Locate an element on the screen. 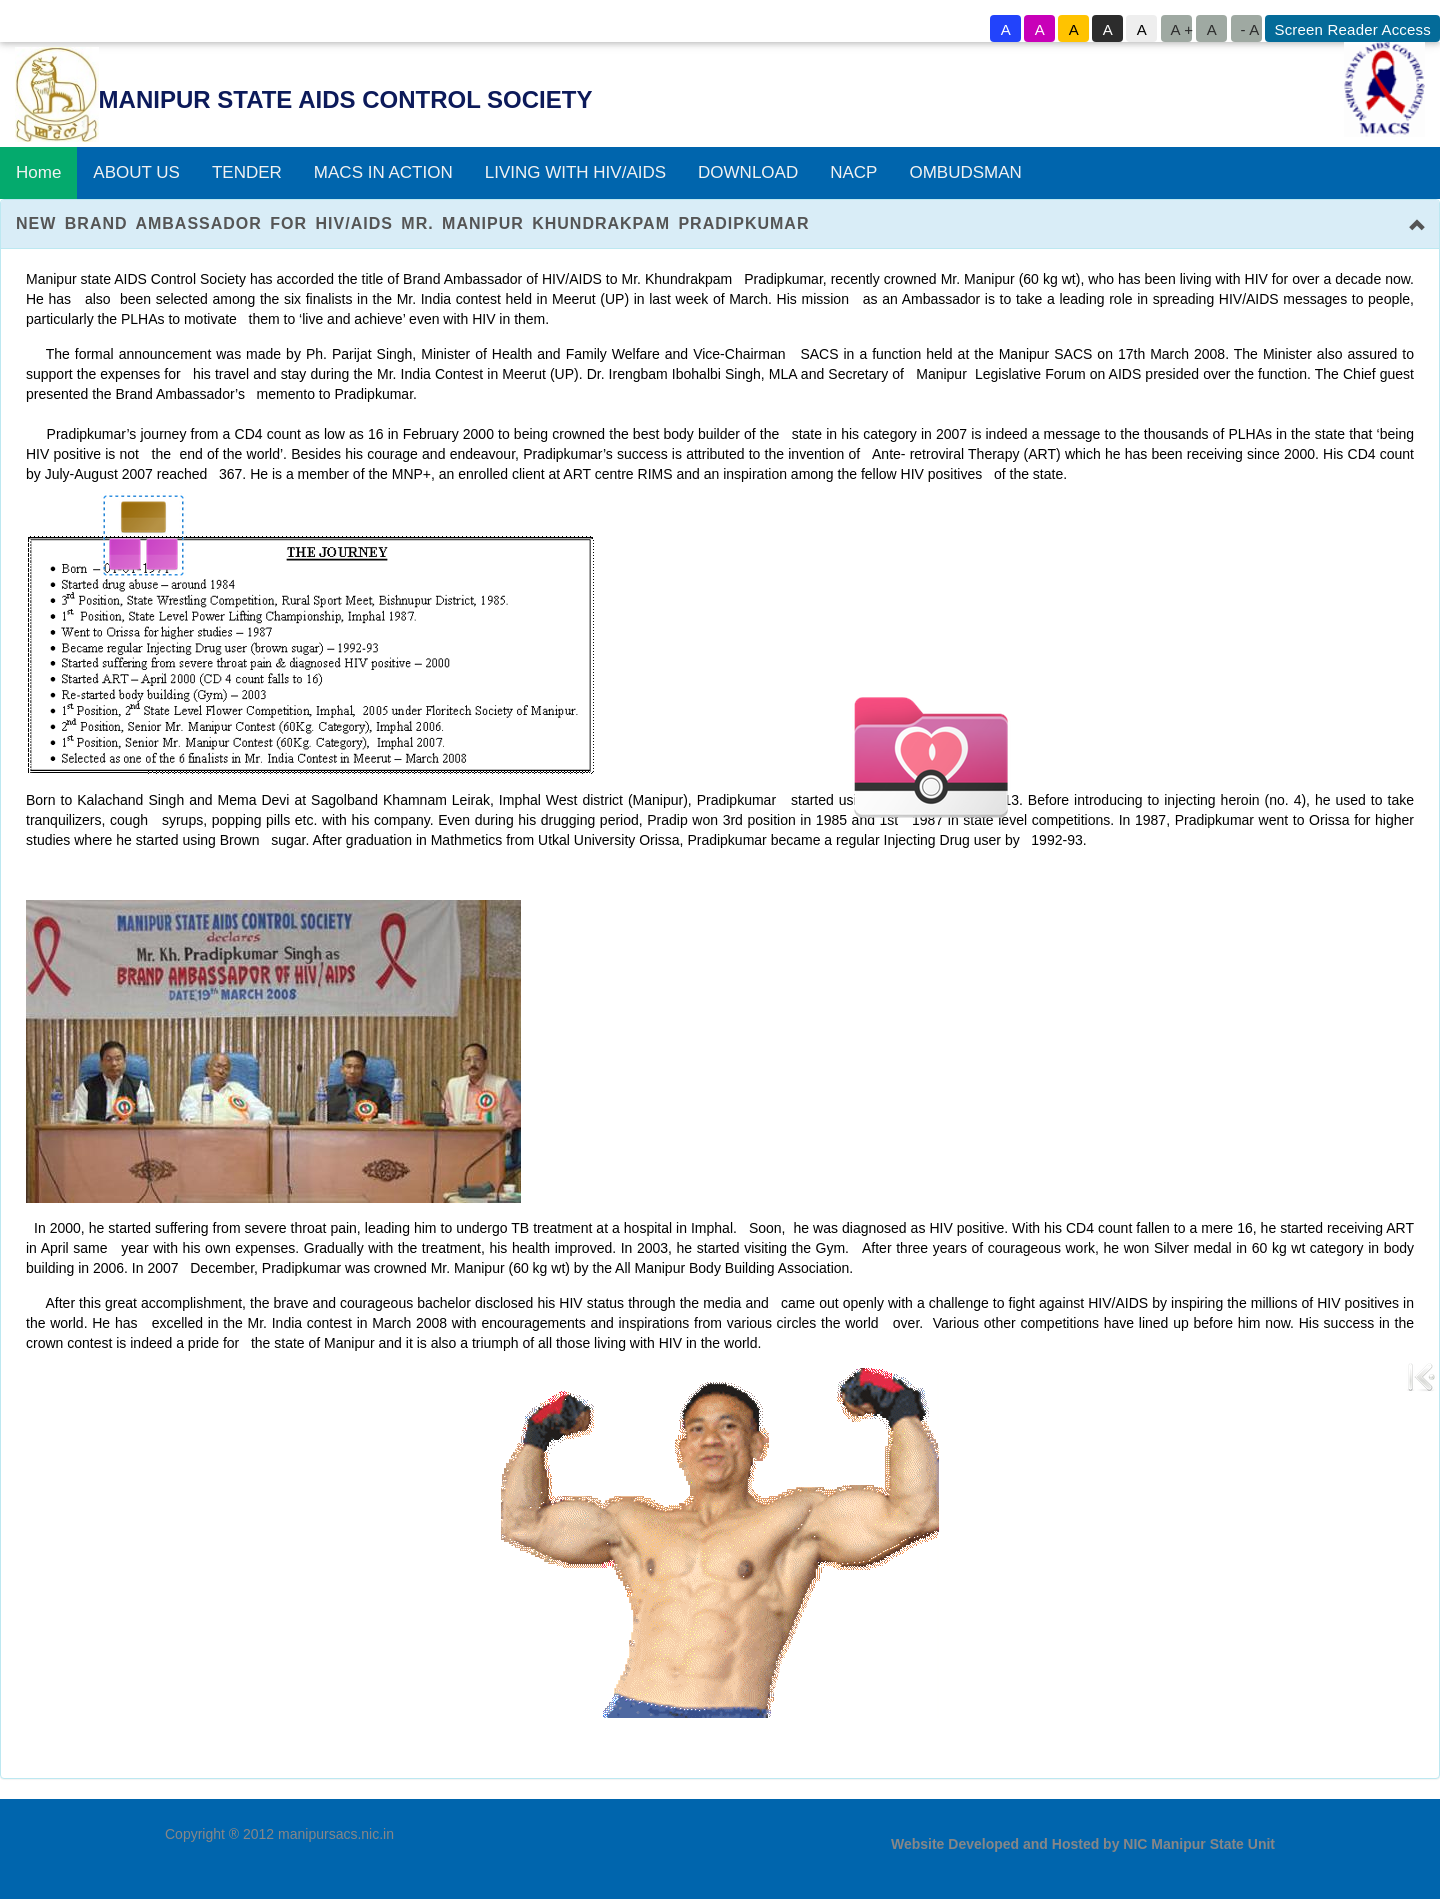  select all items in the current view is located at coordinates (143, 535).